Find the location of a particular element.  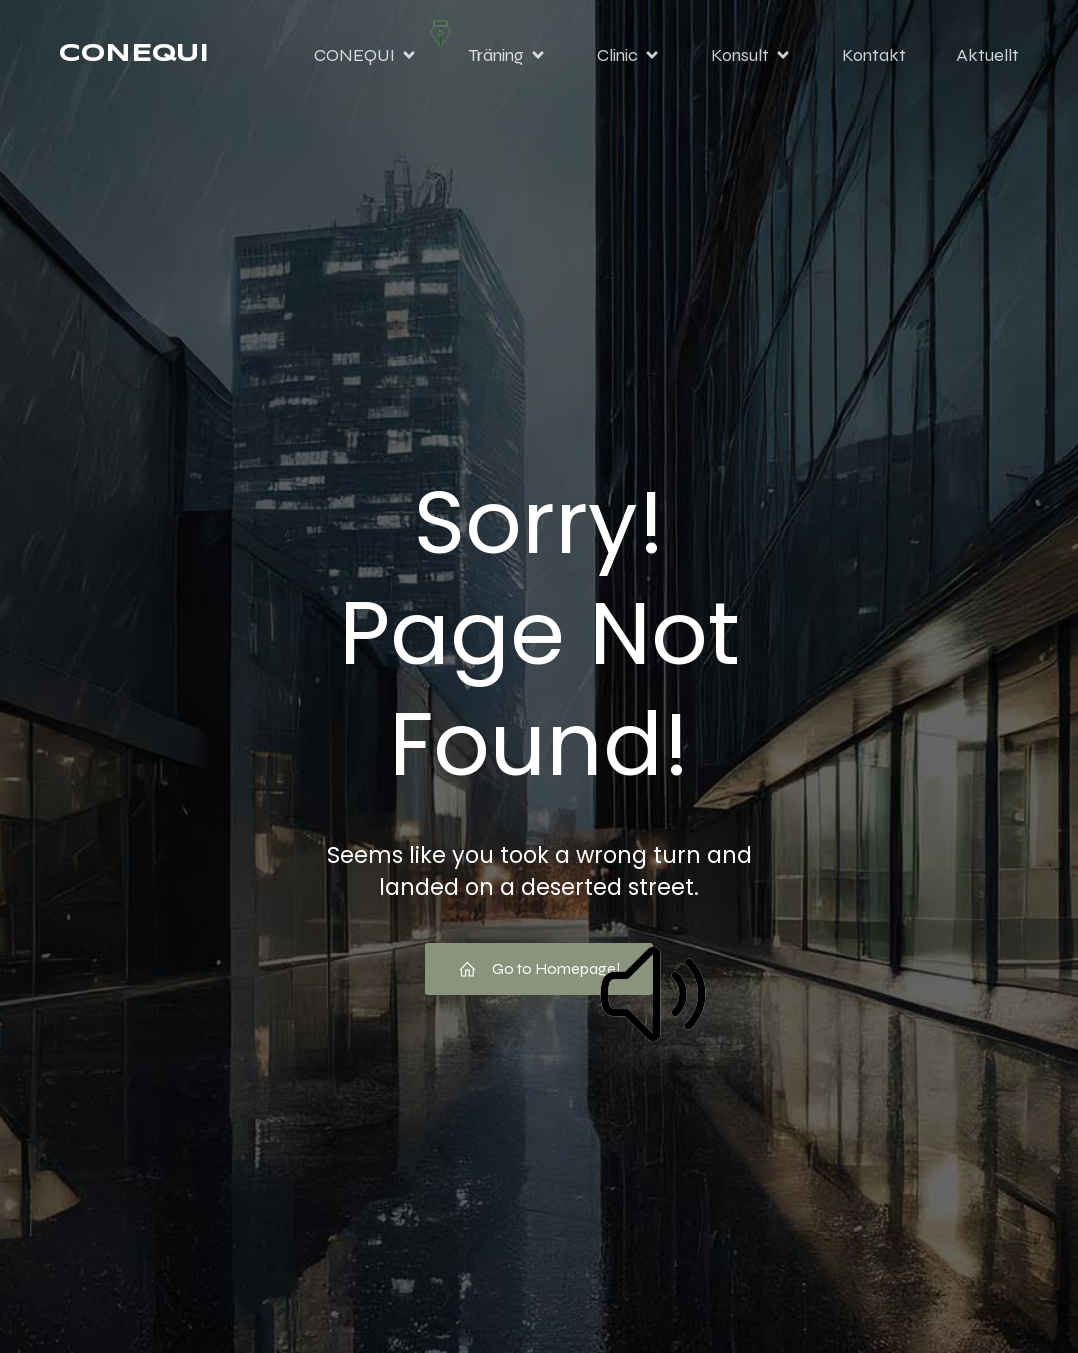

adjust volume or sound settings is located at coordinates (653, 994).